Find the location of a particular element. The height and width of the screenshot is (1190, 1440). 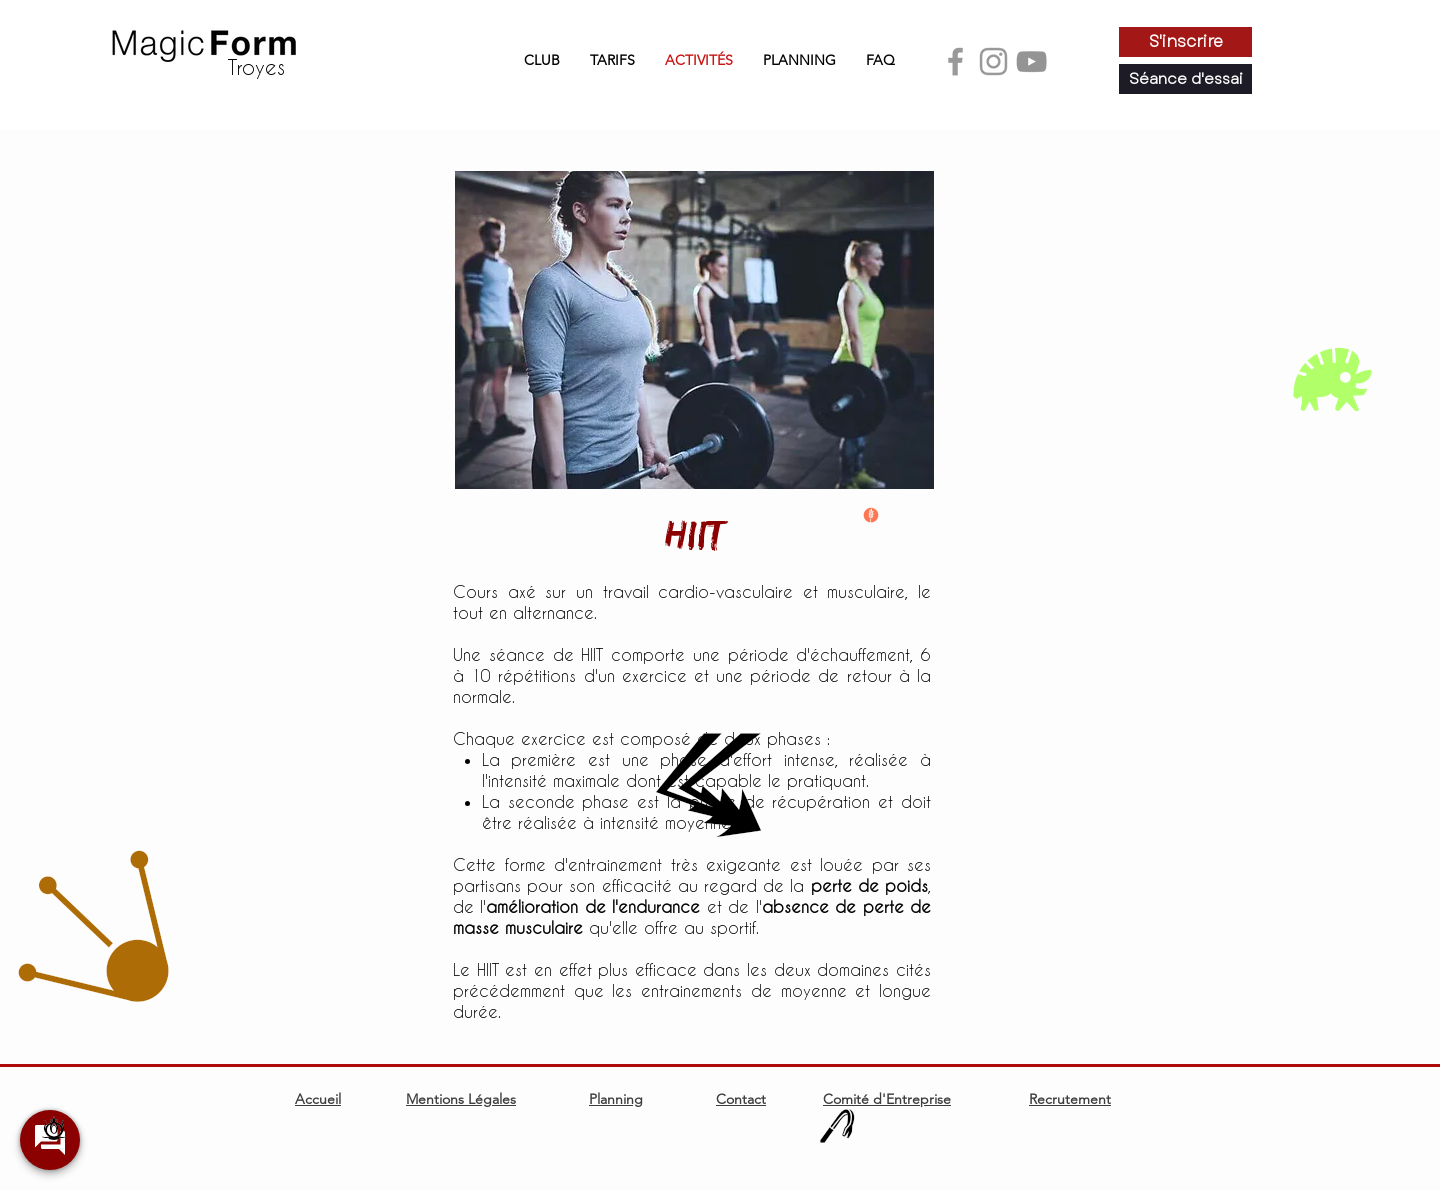

select boar faction or clan emblem is located at coordinates (1332, 379).